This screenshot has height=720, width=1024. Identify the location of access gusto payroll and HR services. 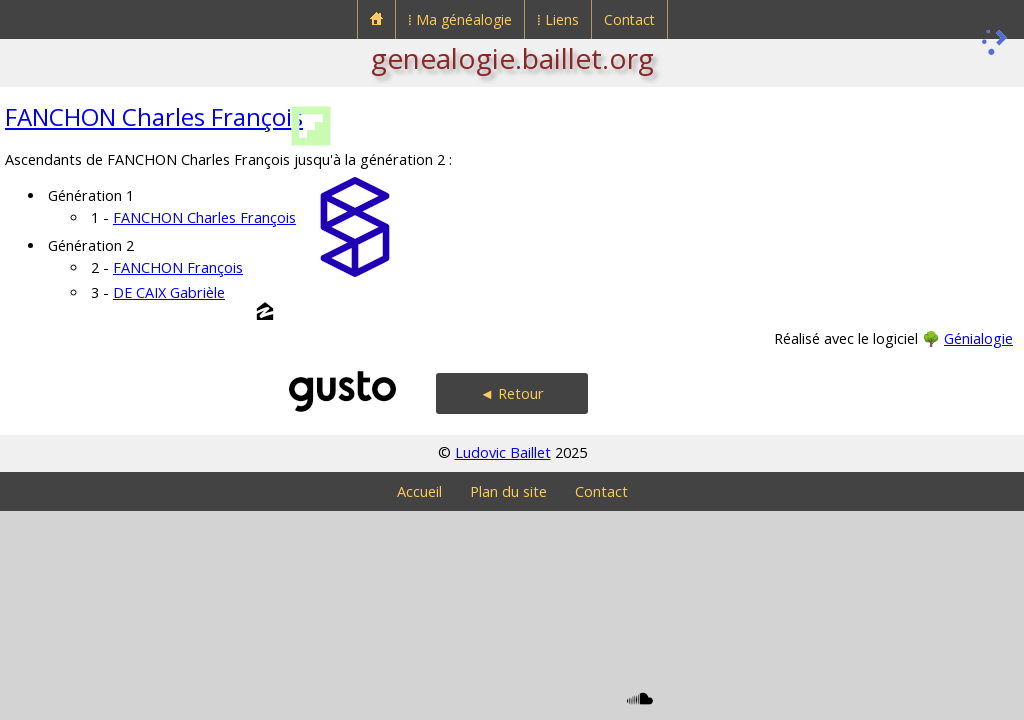
(342, 391).